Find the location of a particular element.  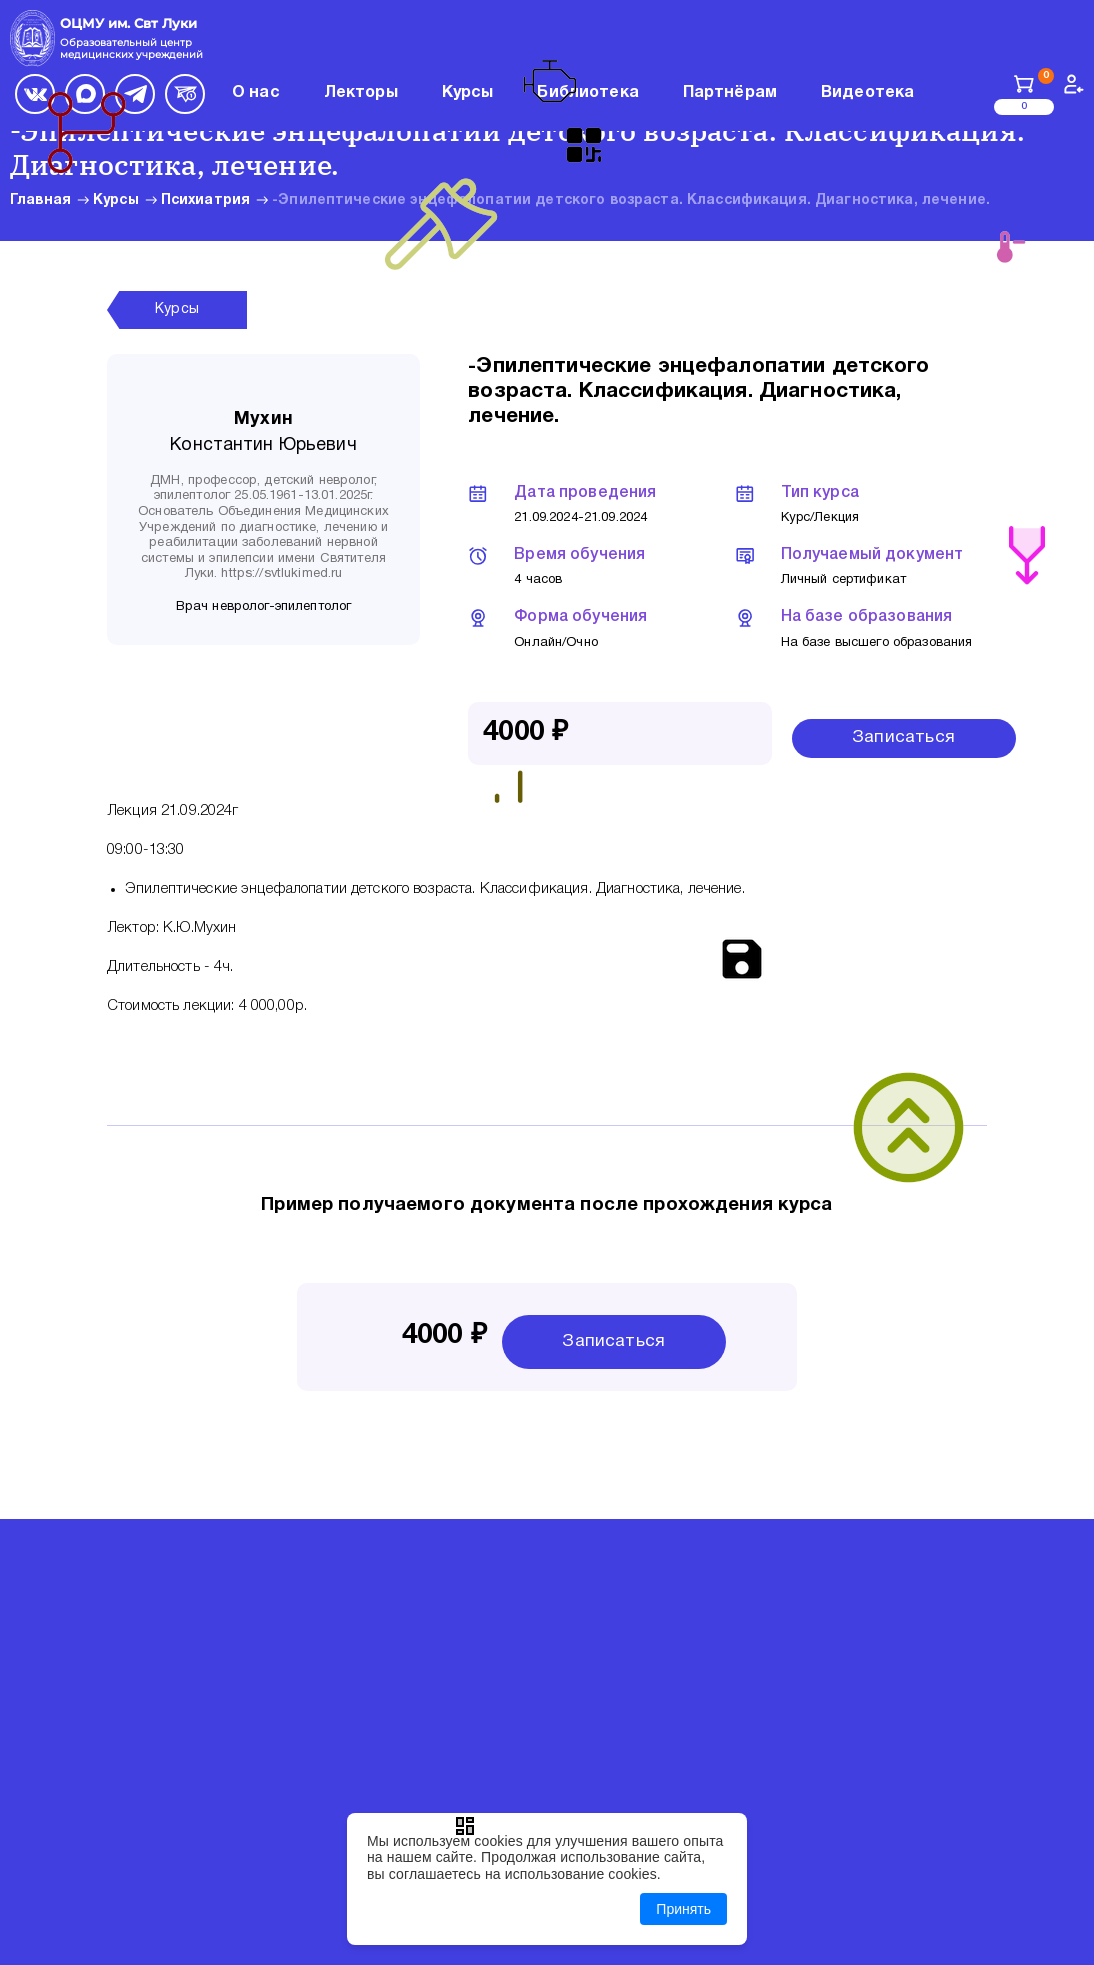

indicates weak cellular signal strength is located at coordinates (548, 759).